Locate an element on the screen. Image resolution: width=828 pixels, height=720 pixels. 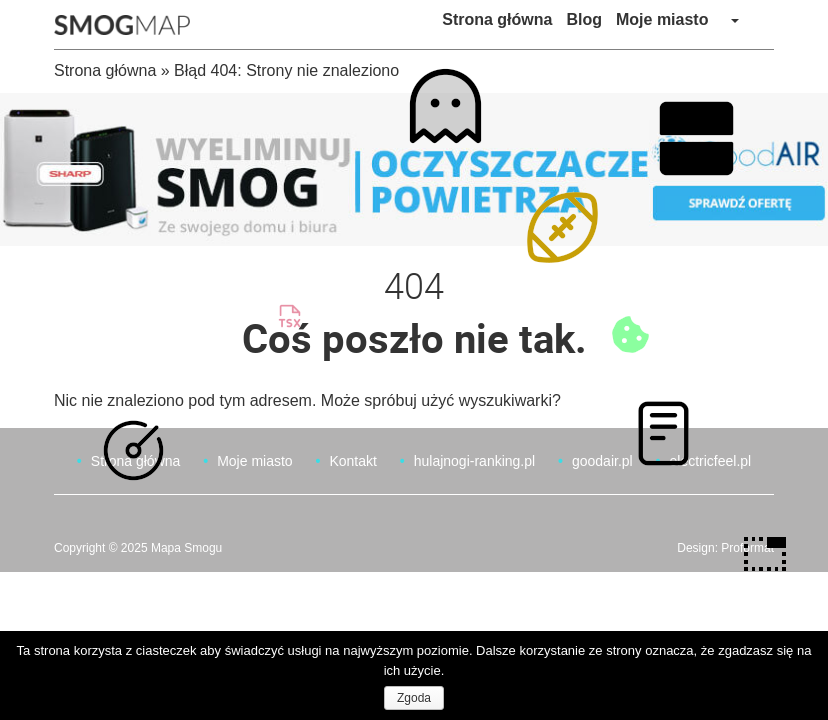
a TypeScript React component file is located at coordinates (290, 317).